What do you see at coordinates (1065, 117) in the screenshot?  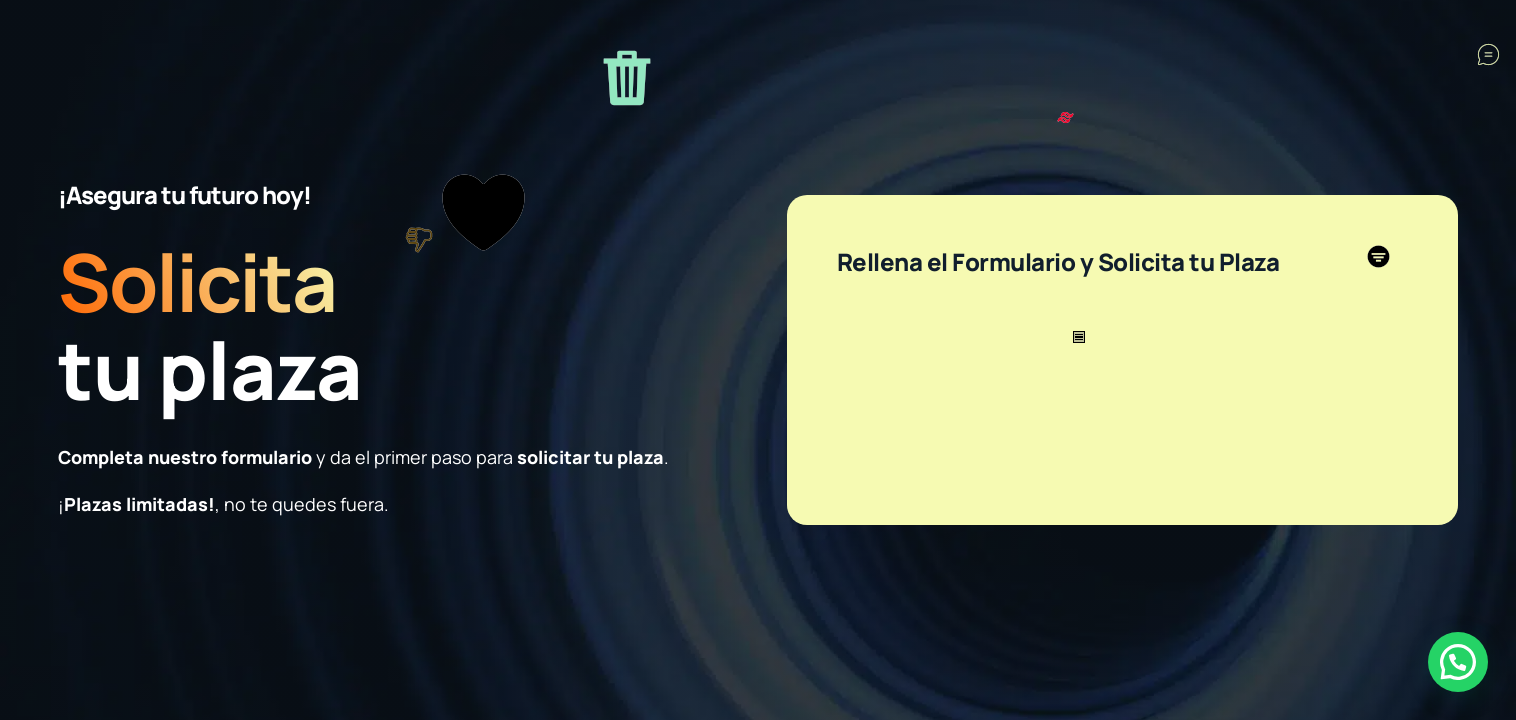 I see `tailwind css framework logo` at bounding box center [1065, 117].